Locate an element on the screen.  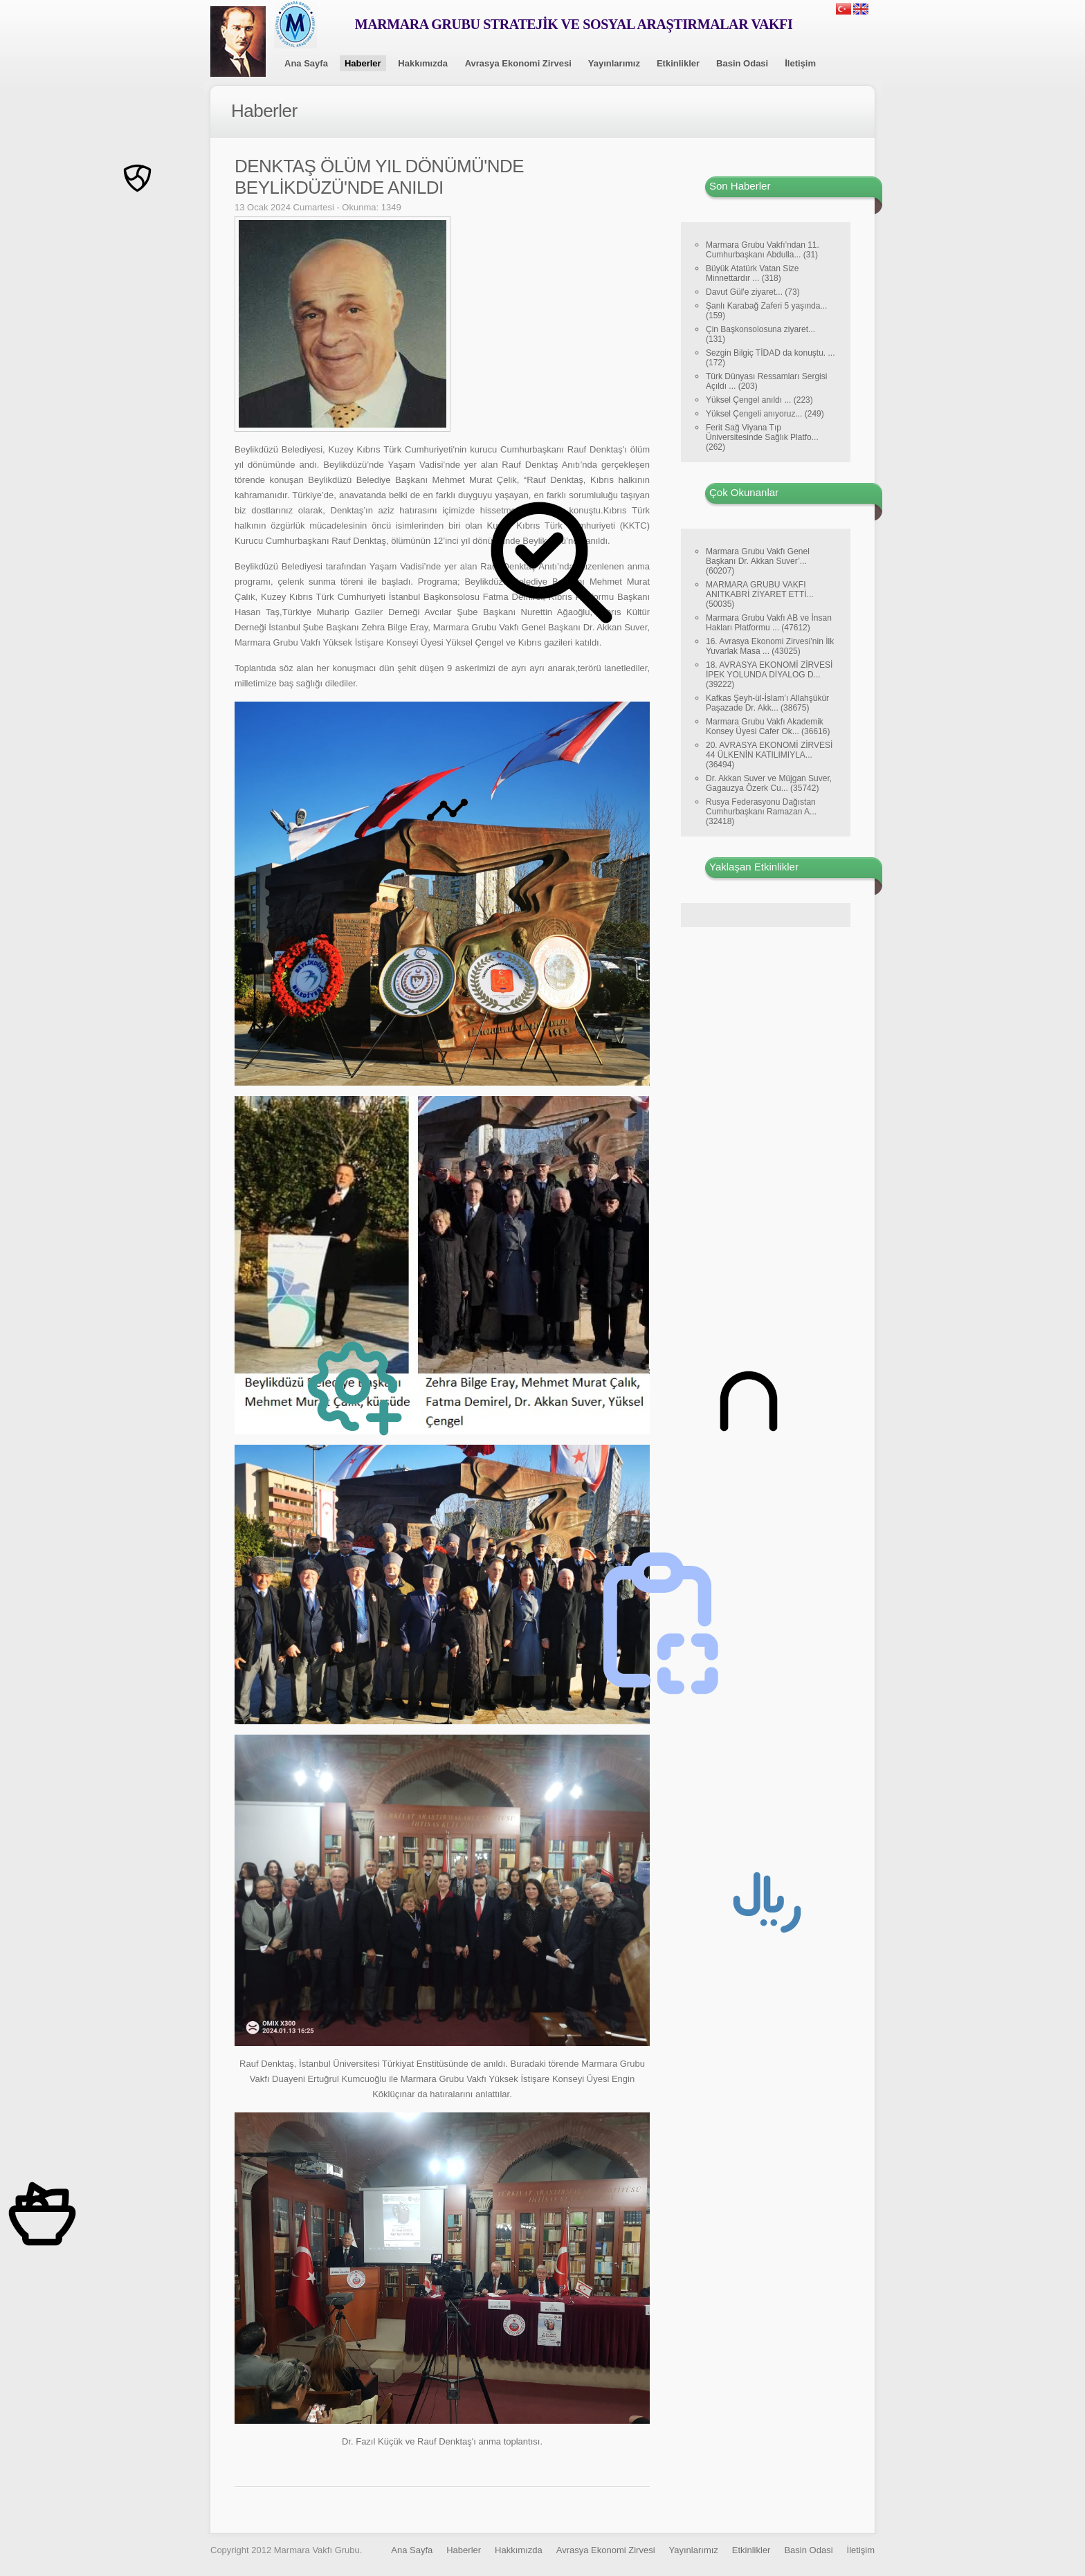
indicates price or amount in Iranian rial currency is located at coordinates (767, 1902).